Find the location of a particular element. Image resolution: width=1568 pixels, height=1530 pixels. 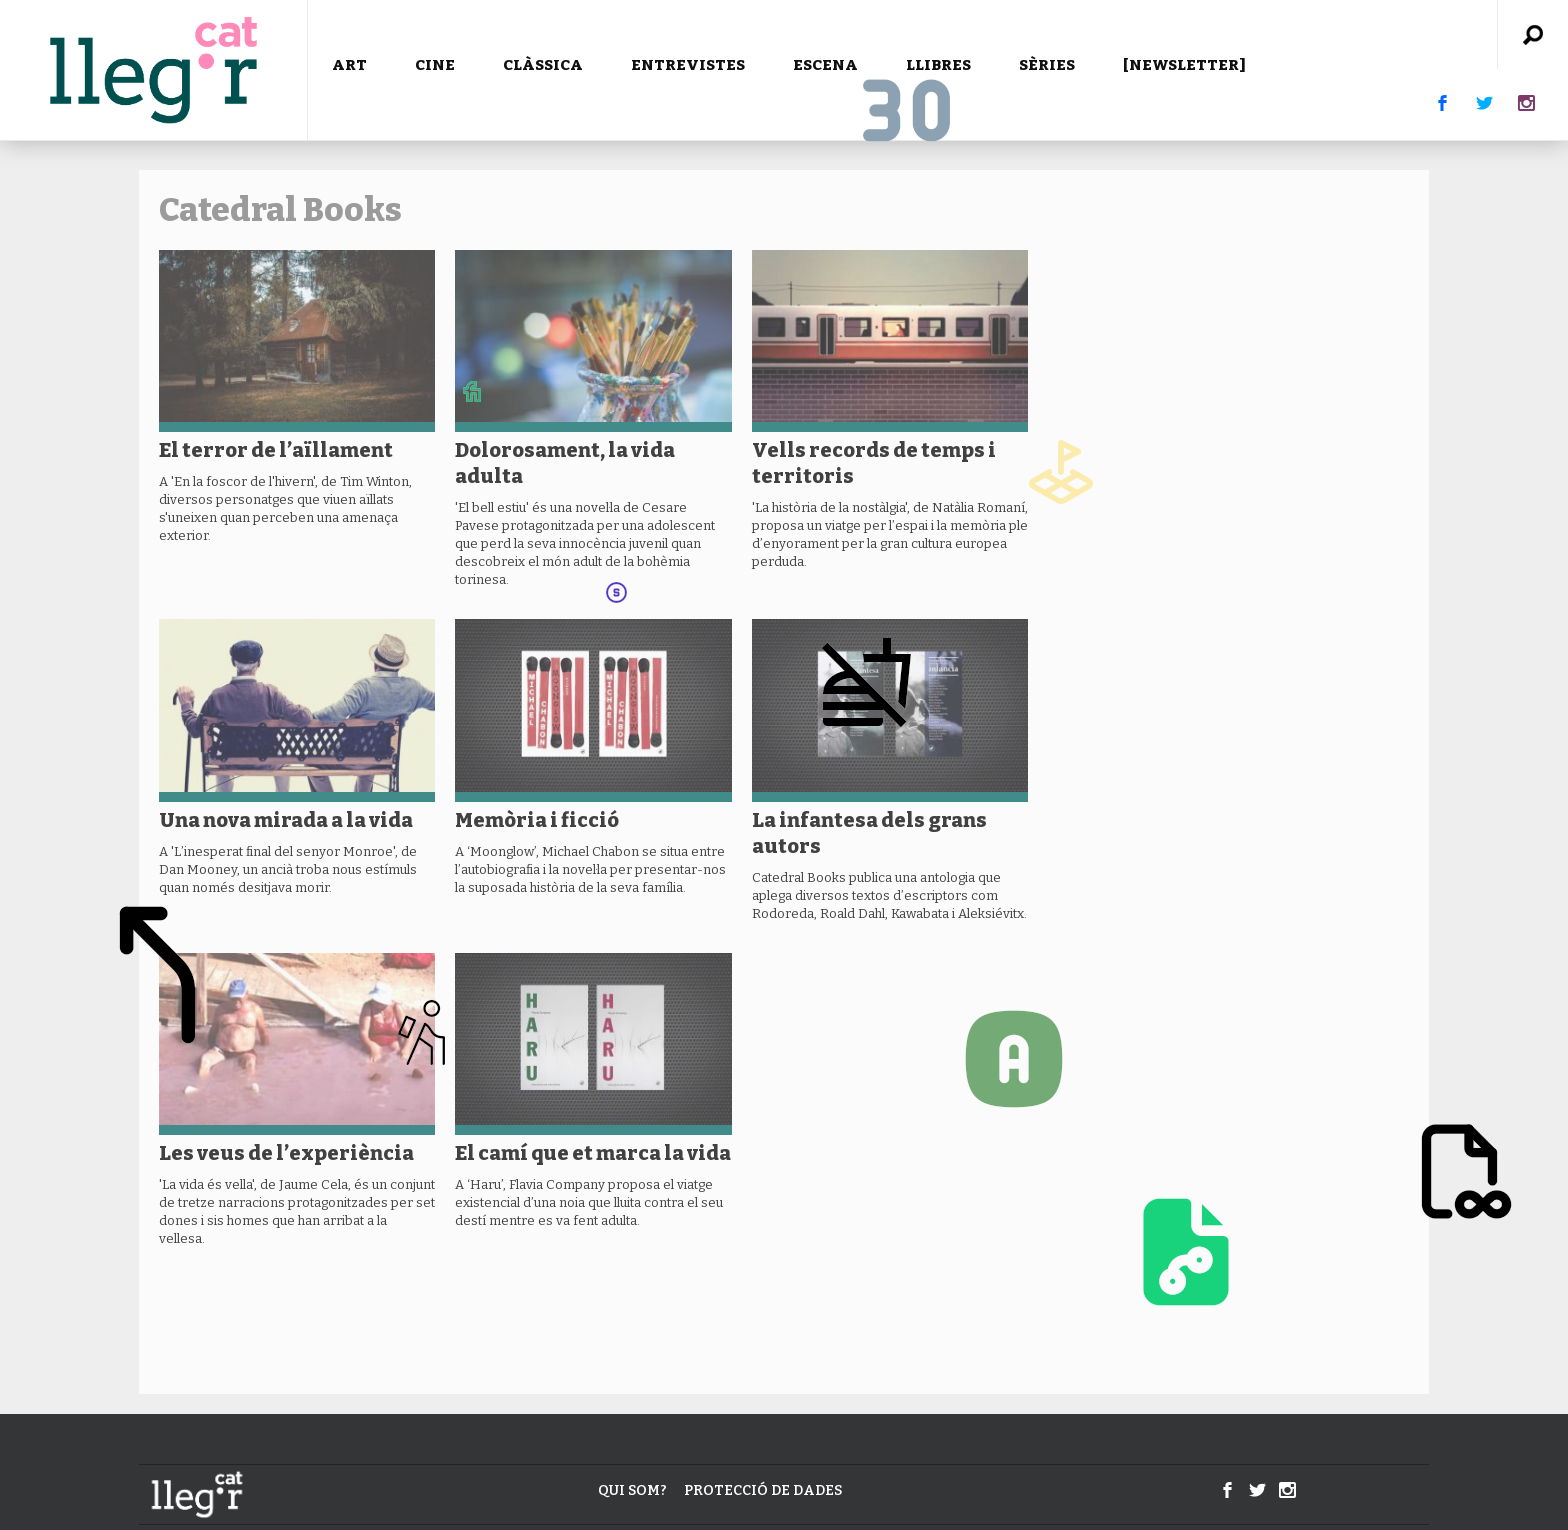

a file with unlimited or infinite storage is located at coordinates (1459, 1171).